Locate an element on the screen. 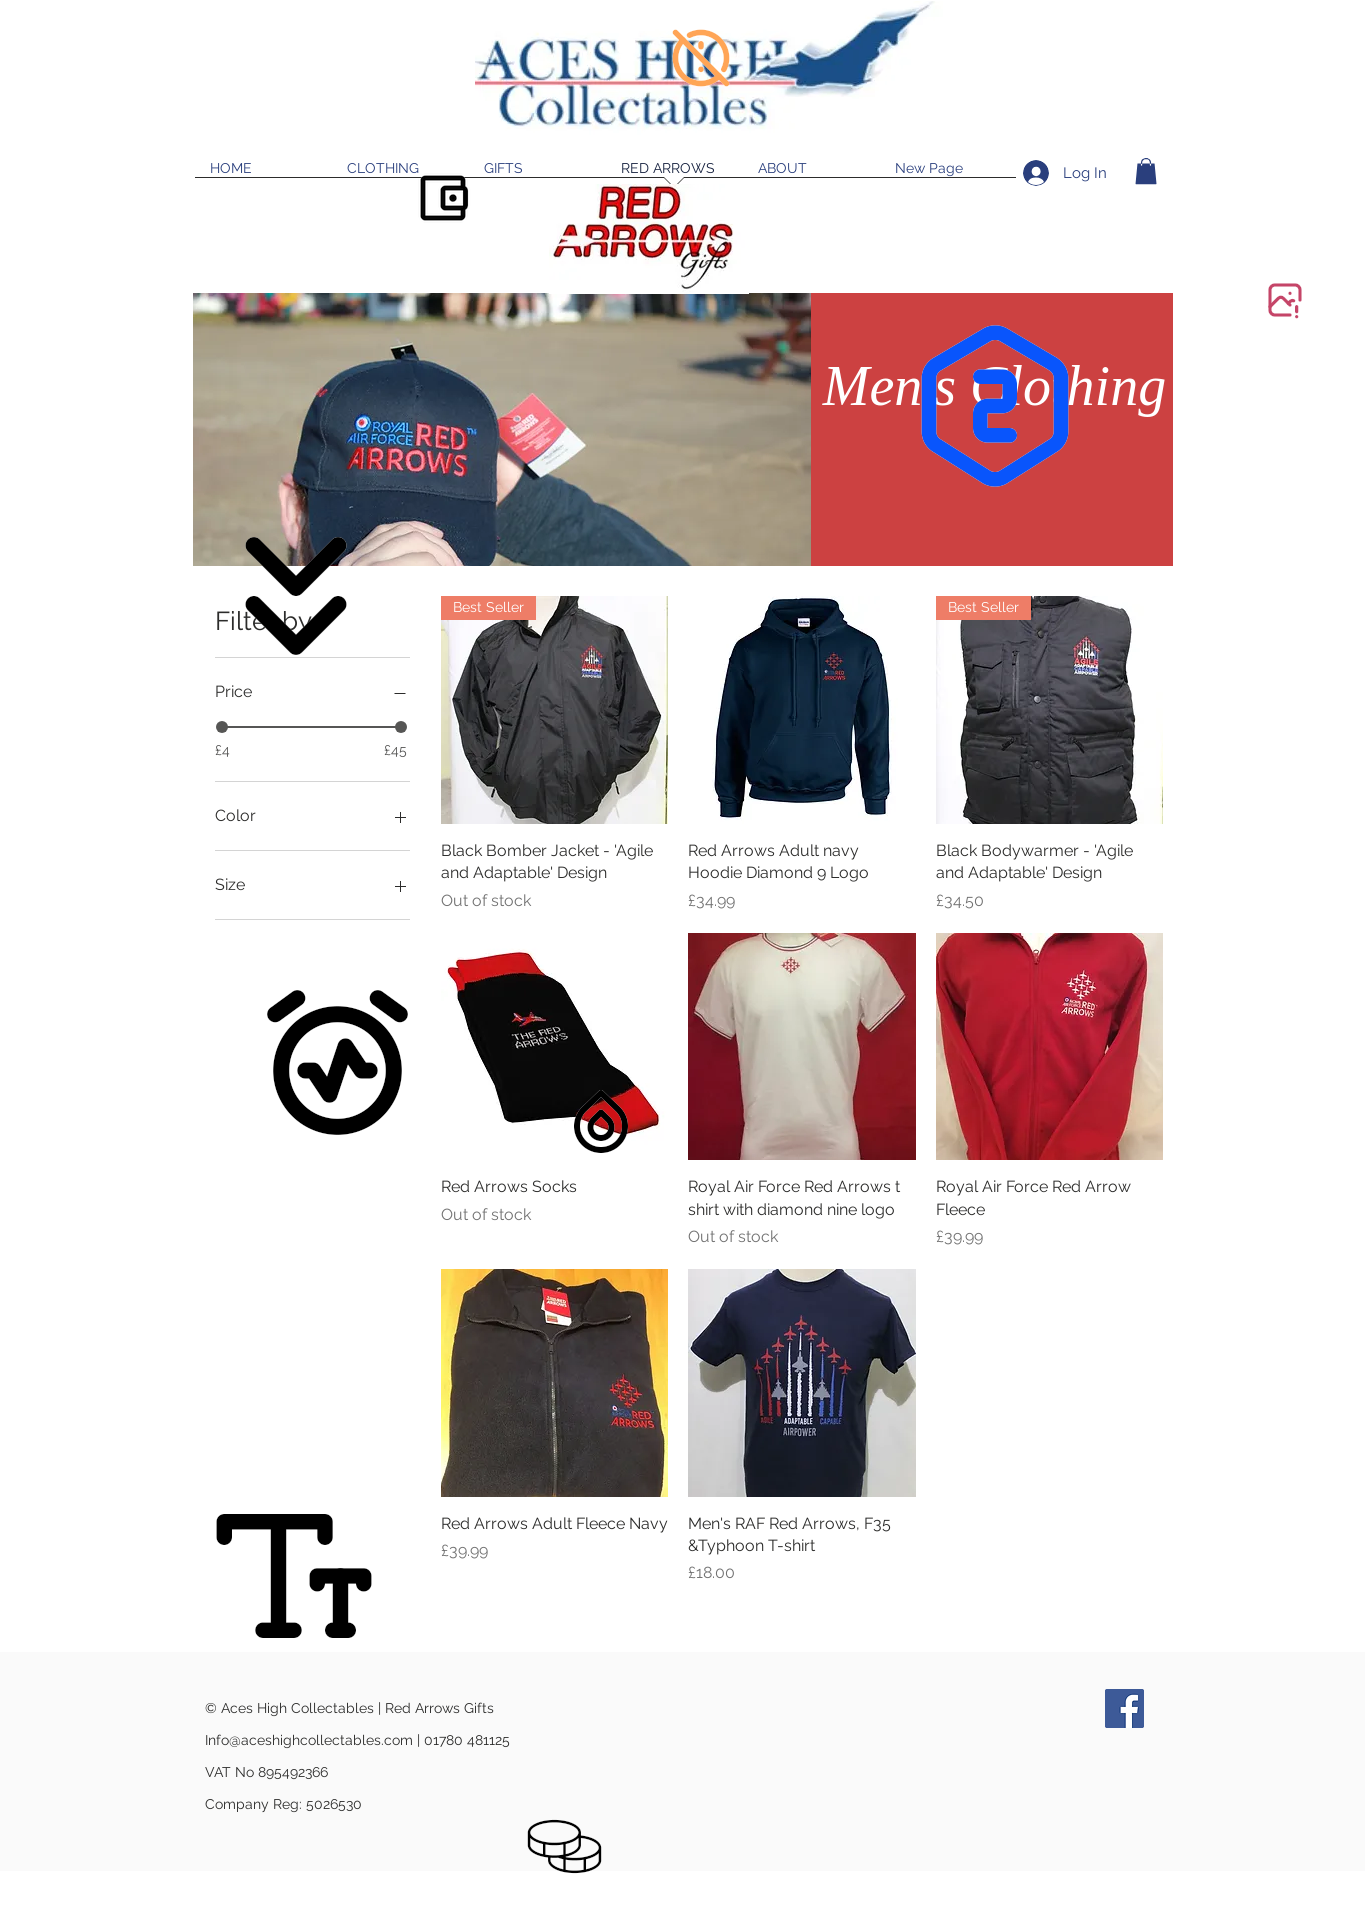 The image size is (1365, 1929). scroll down or view more content is located at coordinates (296, 596).